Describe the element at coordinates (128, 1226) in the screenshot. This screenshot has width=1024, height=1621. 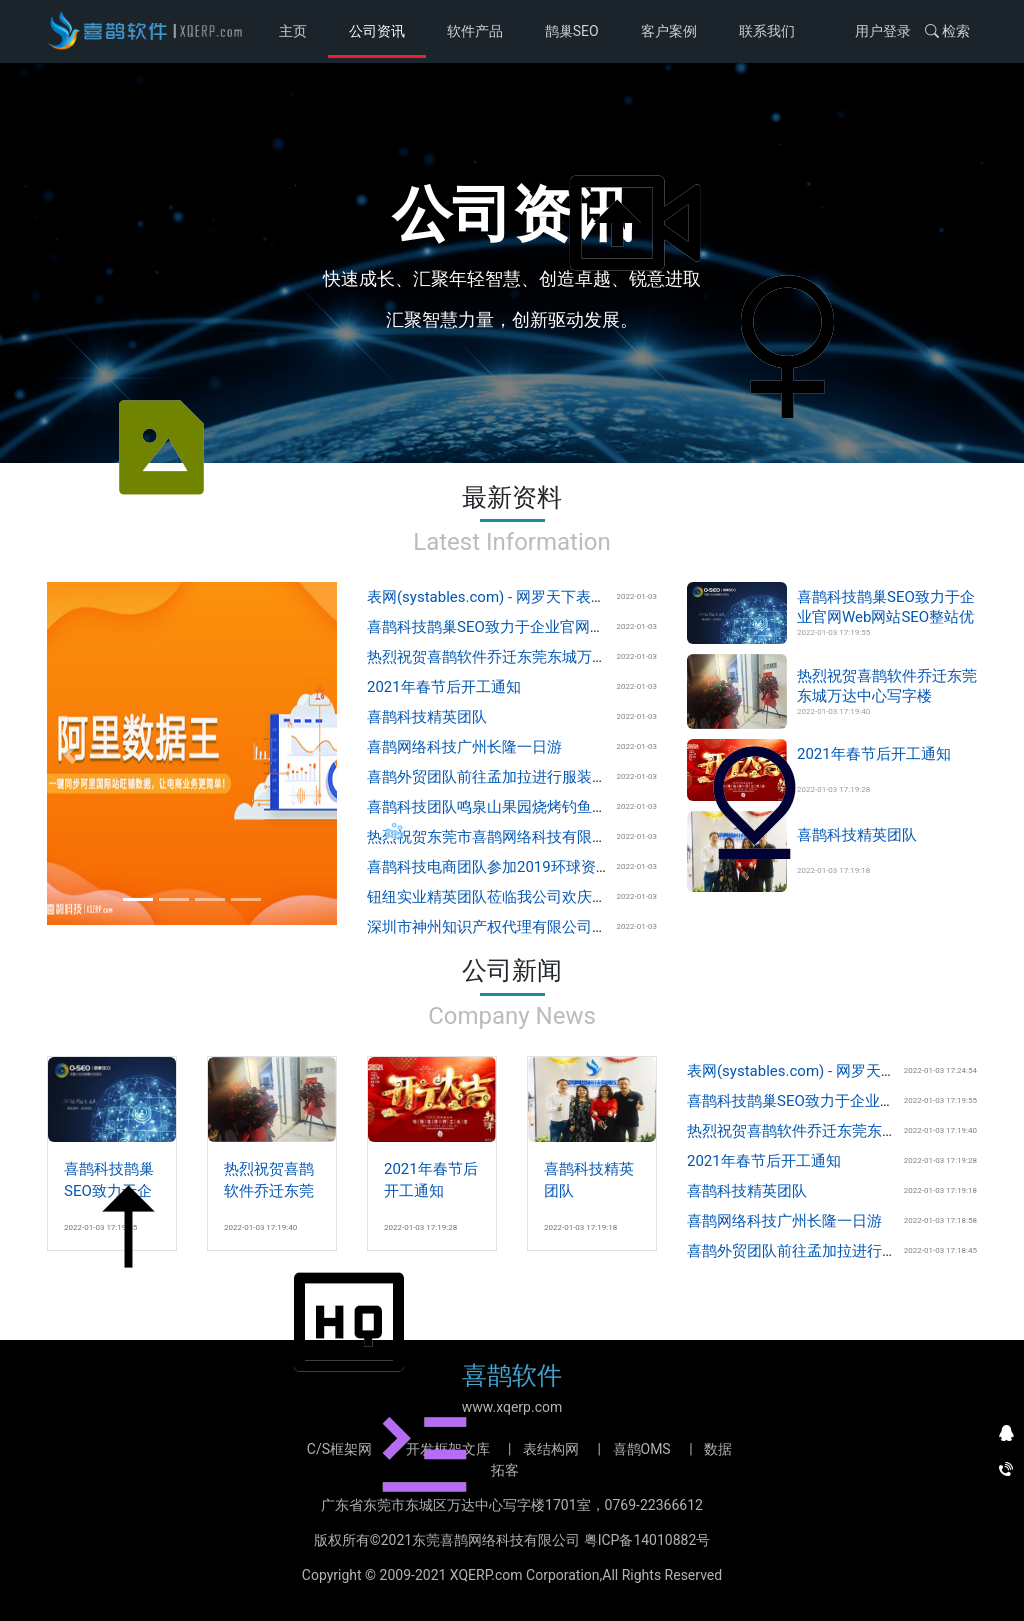
I see `scroll to top of page` at that location.